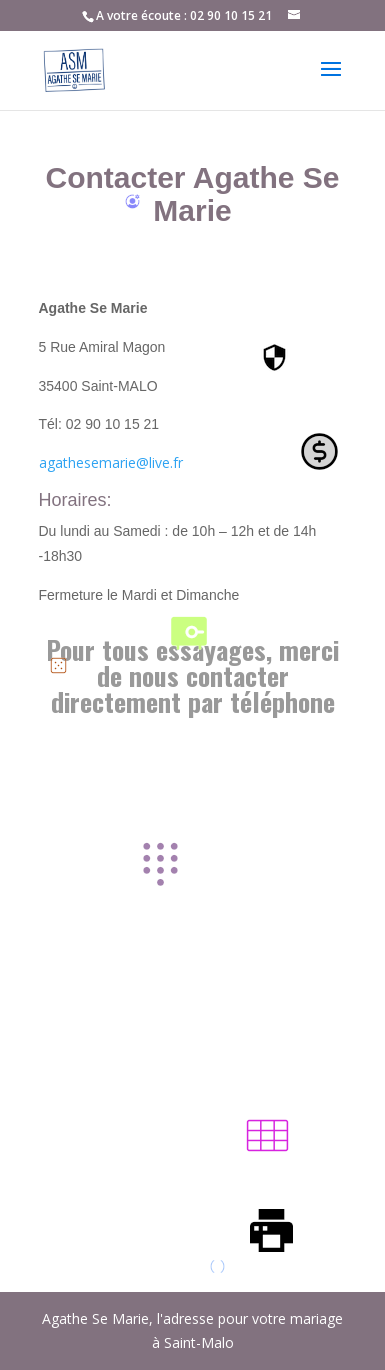 This screenshot has width=385, height=1370. I want to click on print the current document, so click(271, 1230).